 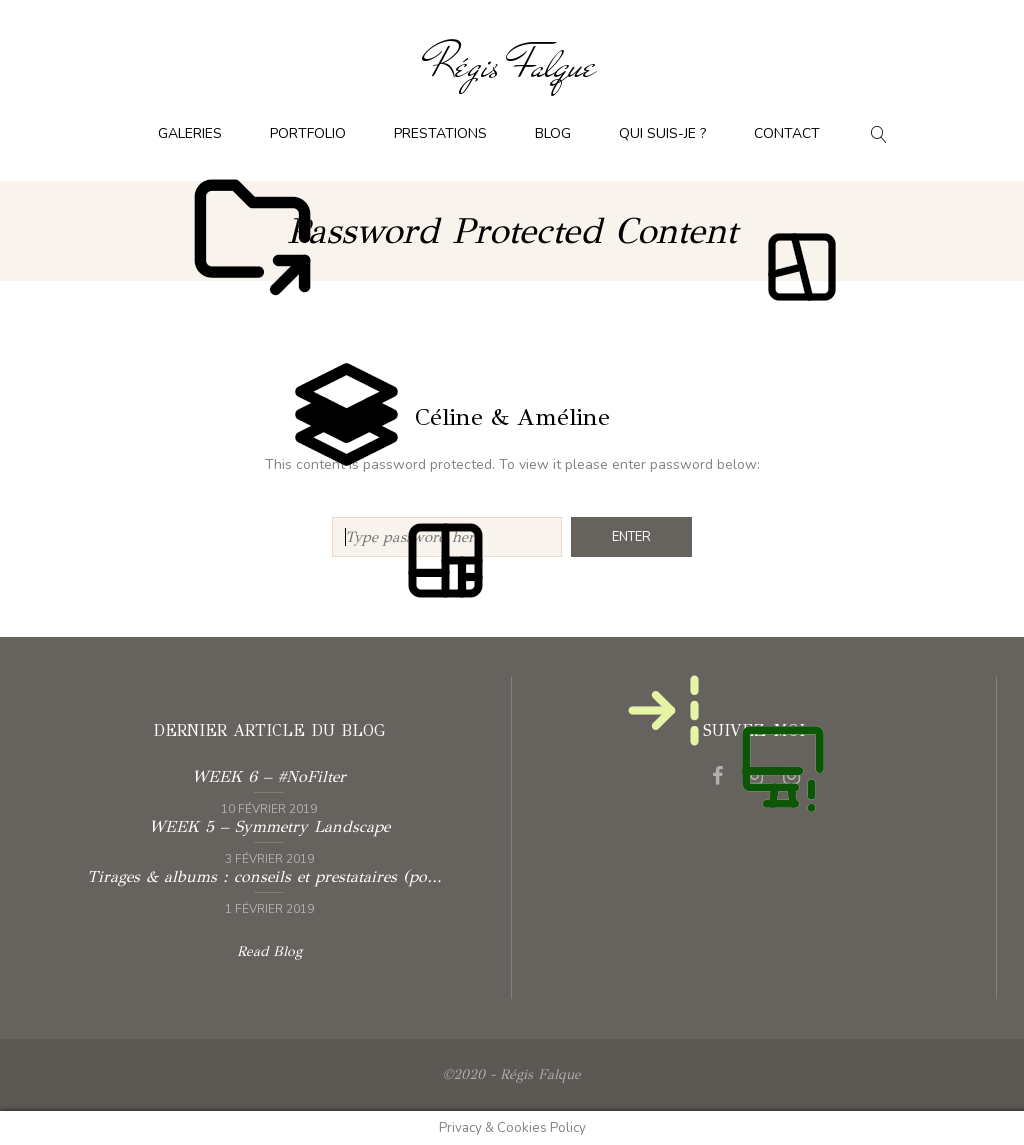 What do you see at coordinates (783, 767) in the screenshot?
I see `indicates a problem or error with your desktop computer` at bounding box center [783, 767].